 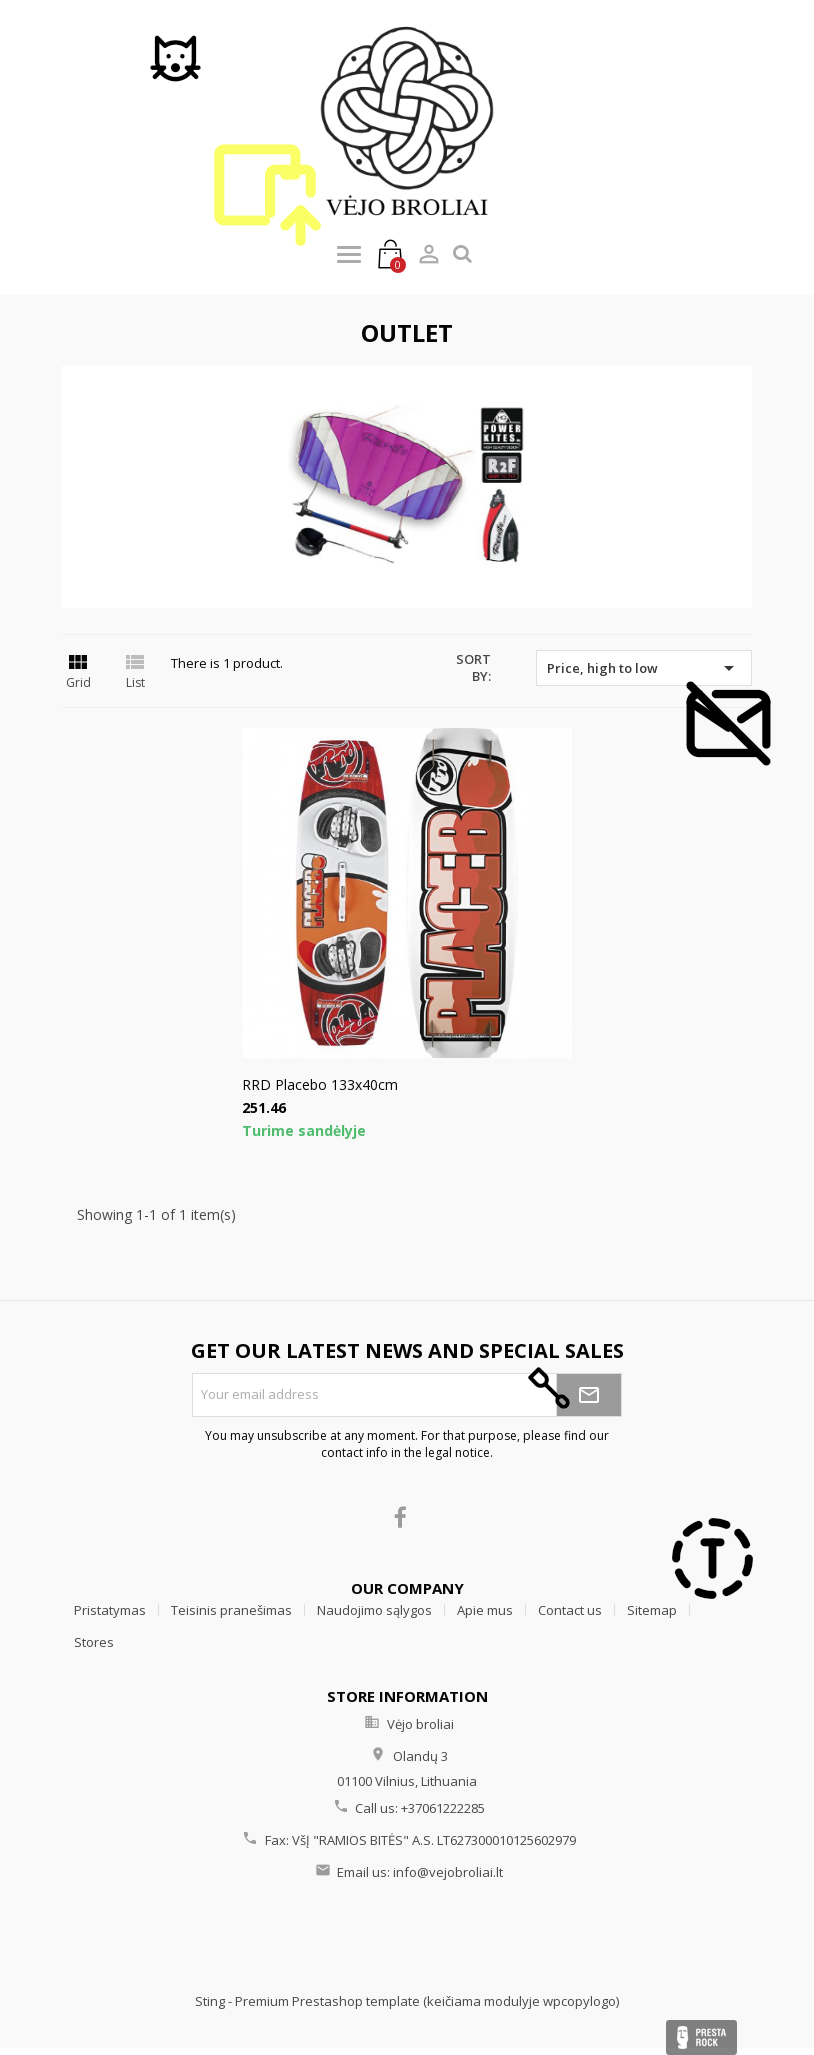 What do you see at coordinates (712, 1558) in the screenshot?
I see `indicates text formatting or typography options` at bounding box center [712, 1558].